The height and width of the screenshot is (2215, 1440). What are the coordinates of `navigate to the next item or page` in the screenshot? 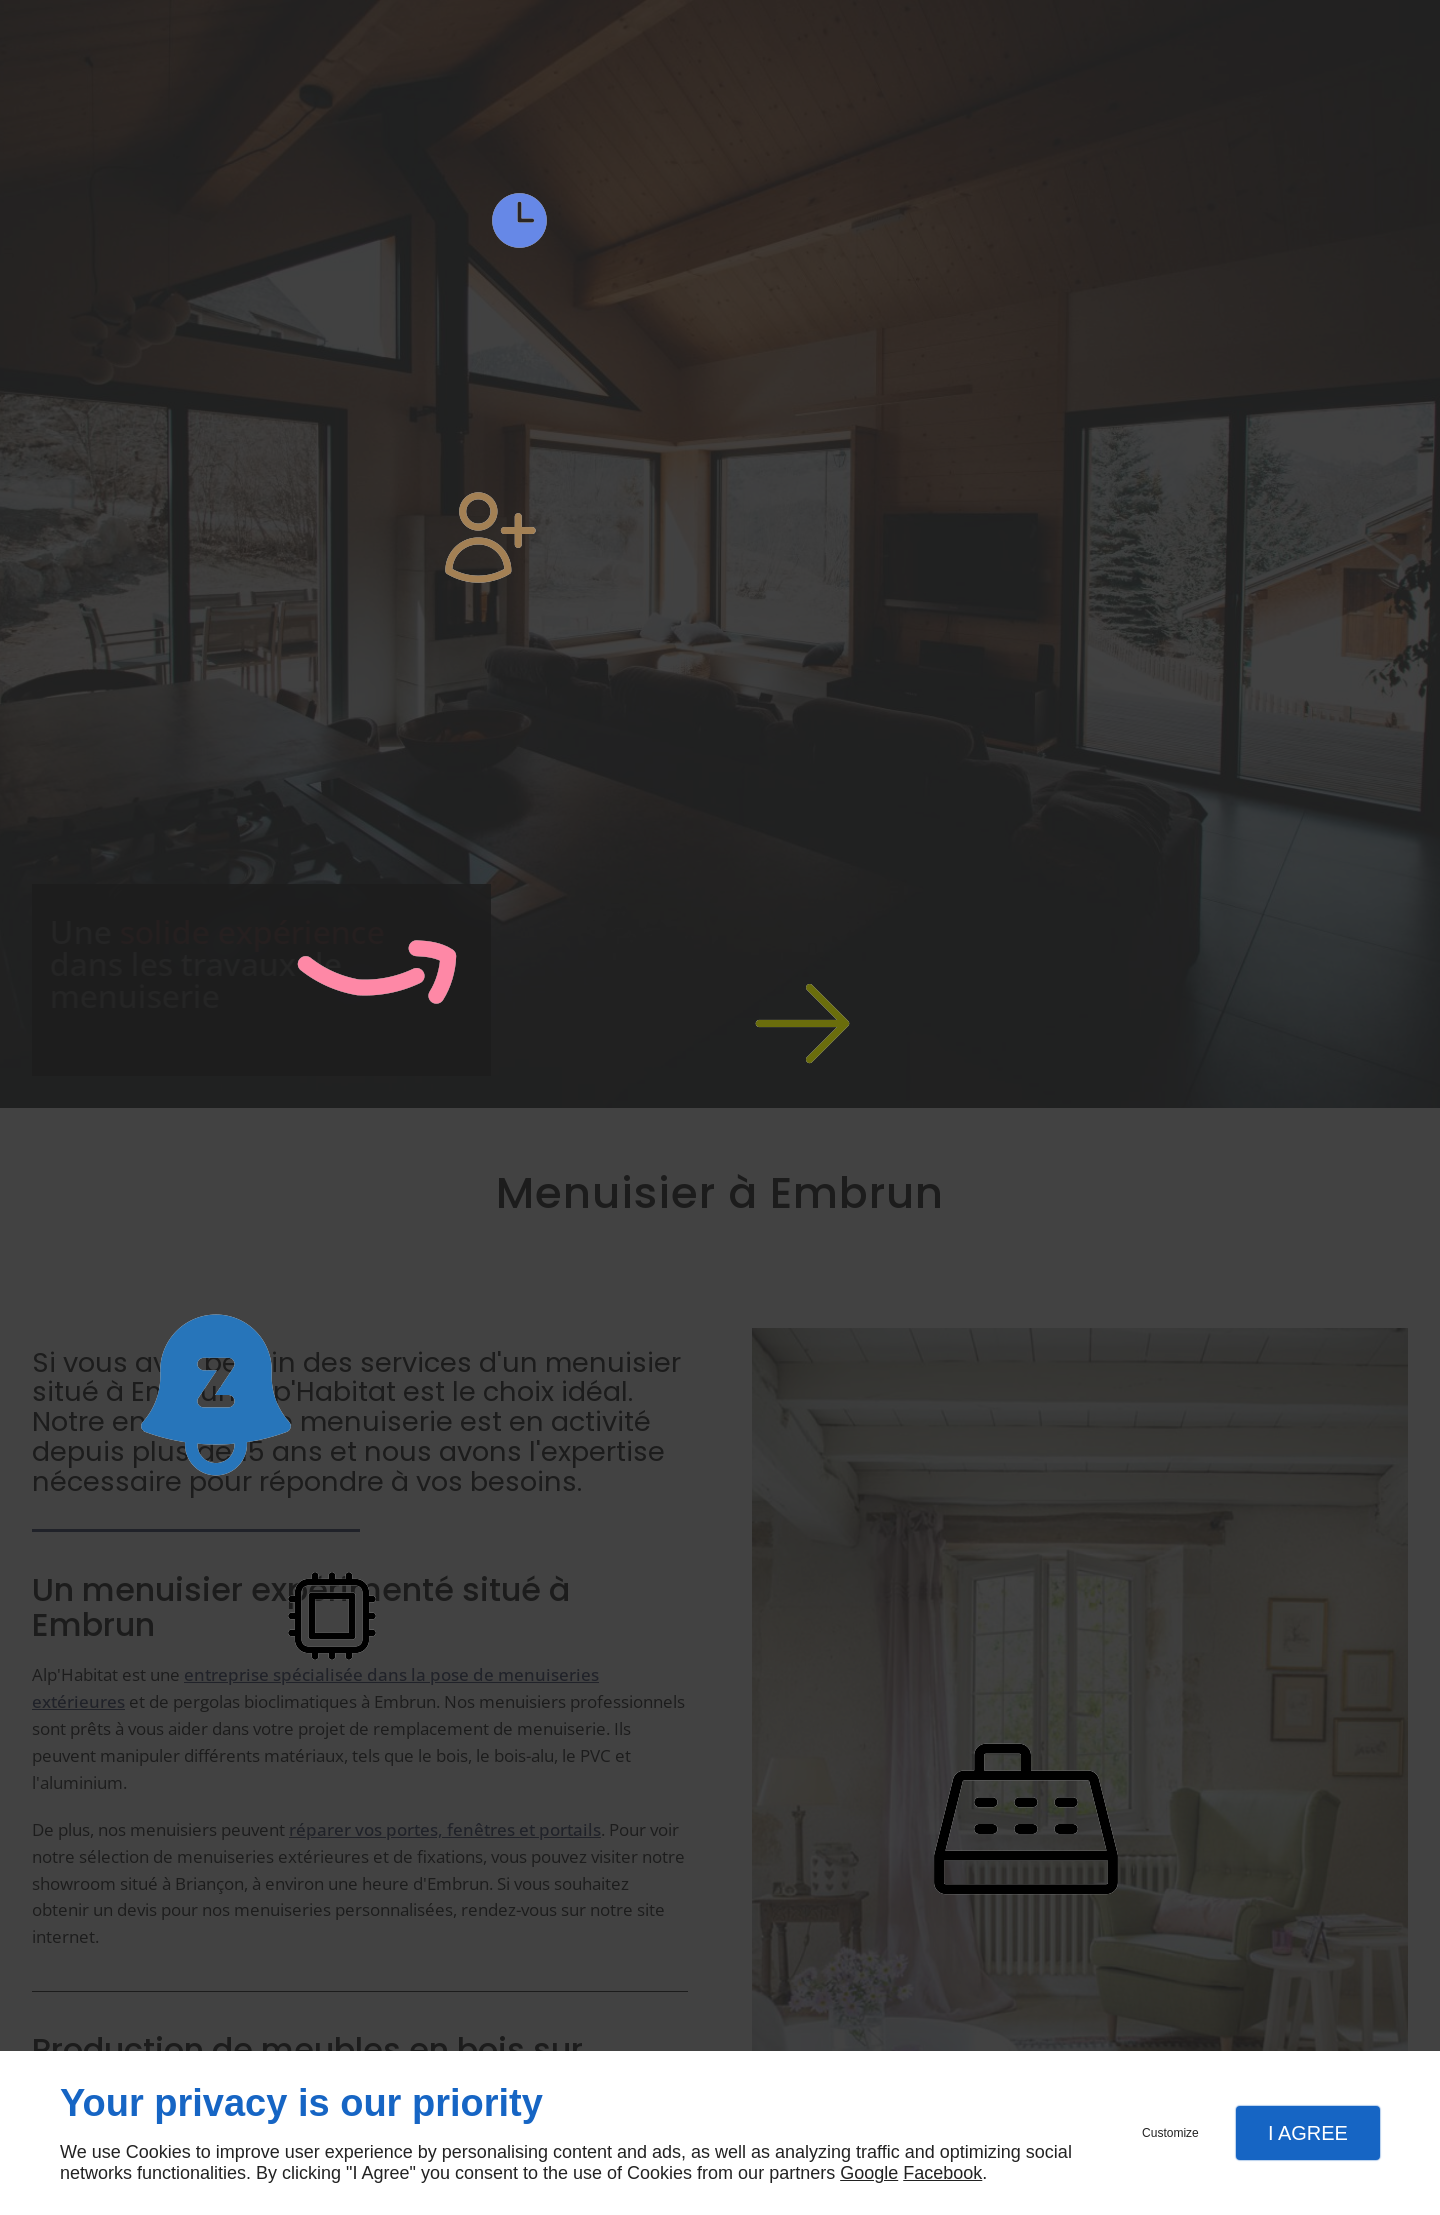 It's located at (802, 1023).